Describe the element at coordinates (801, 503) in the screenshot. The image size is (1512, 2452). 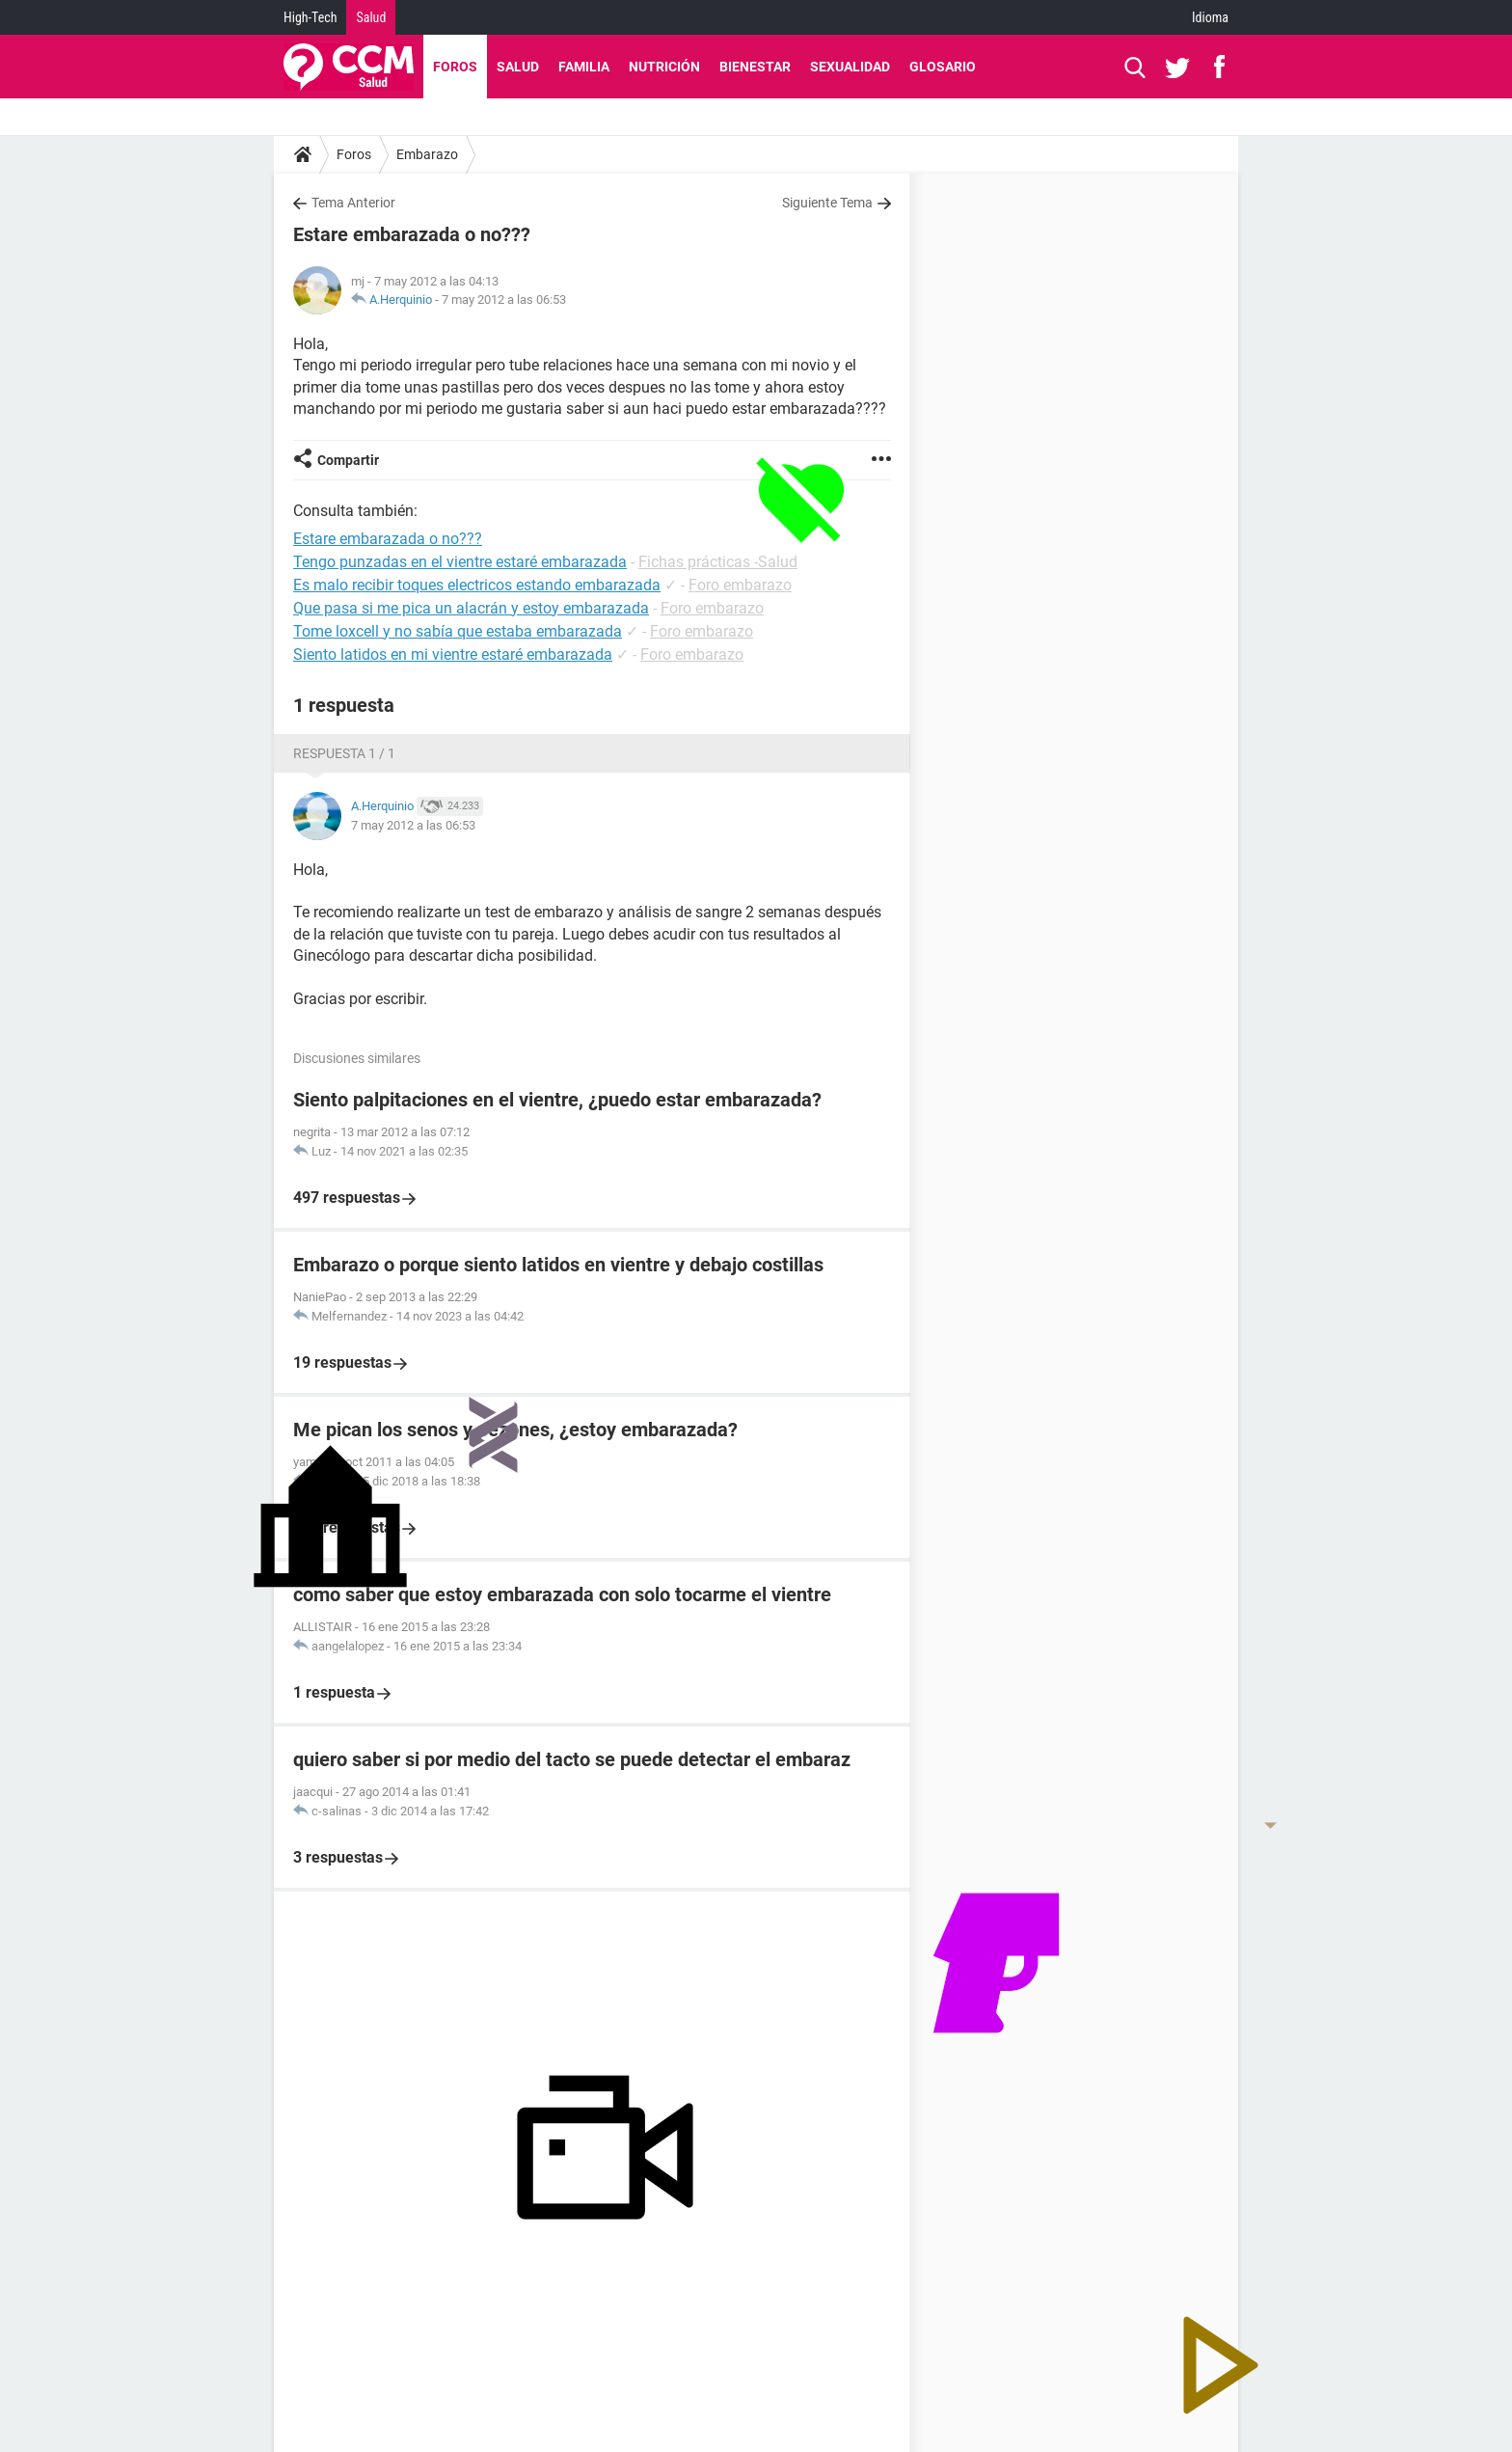
I see `dislike or remove from favorites` at that location.